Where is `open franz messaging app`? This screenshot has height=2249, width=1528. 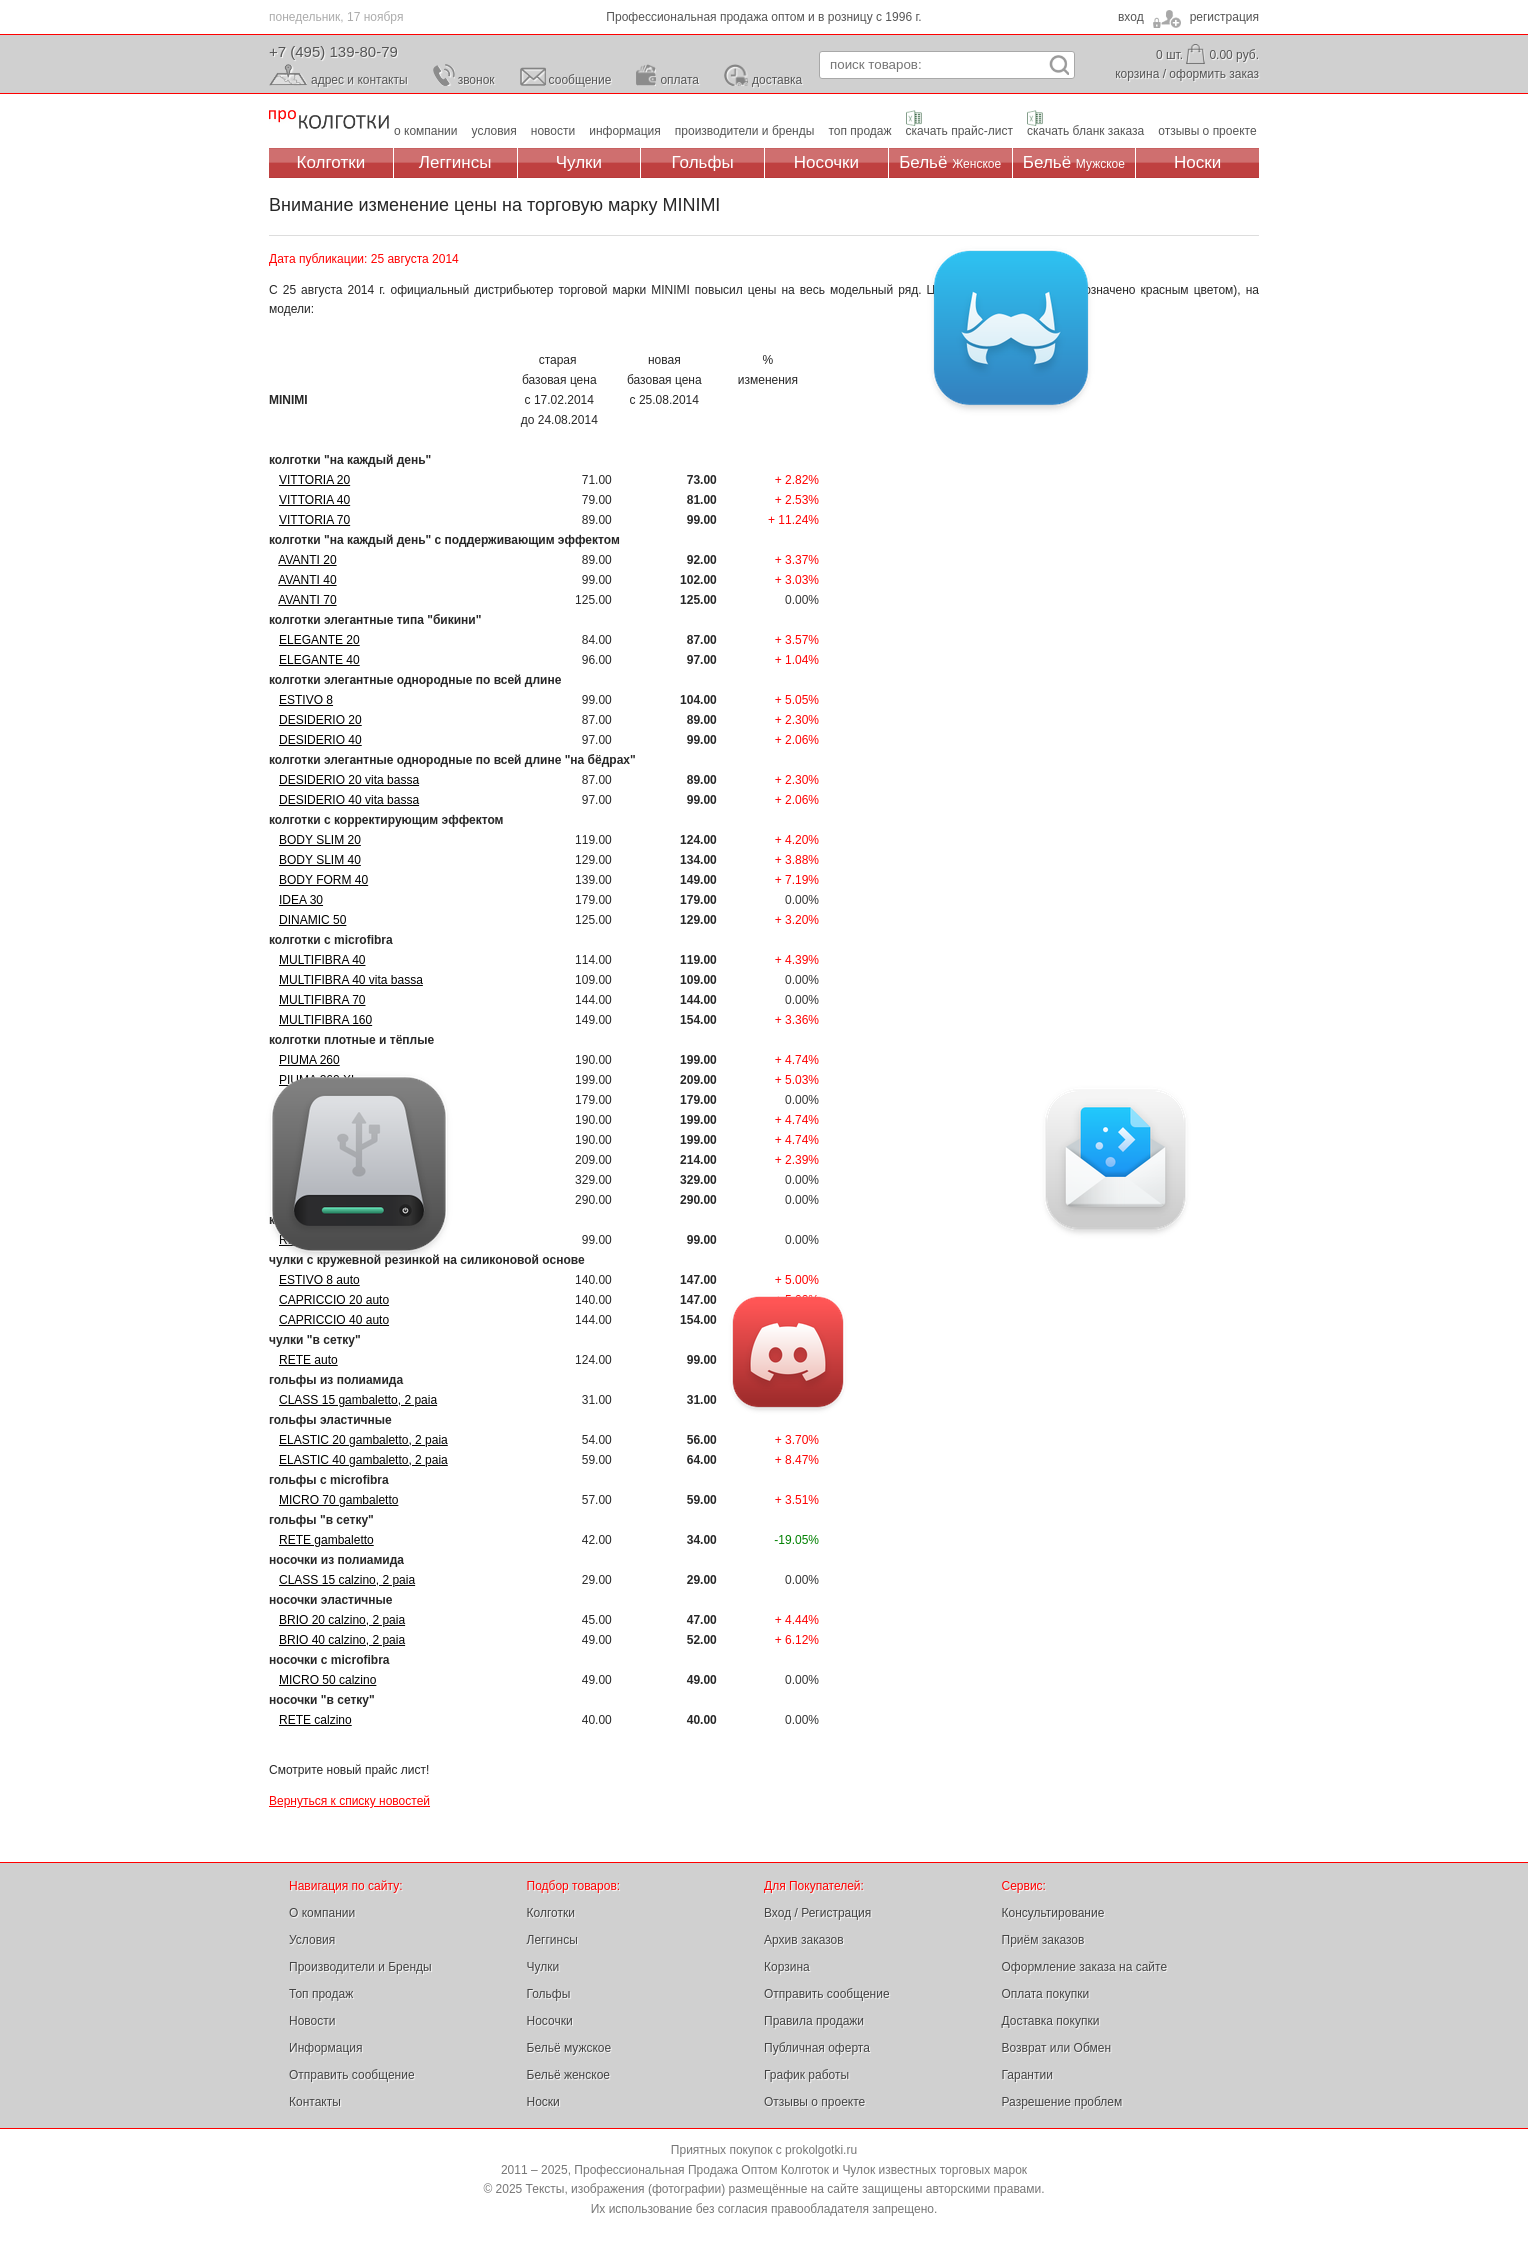
open franz messaging app is located at coordinates (1011, 328).